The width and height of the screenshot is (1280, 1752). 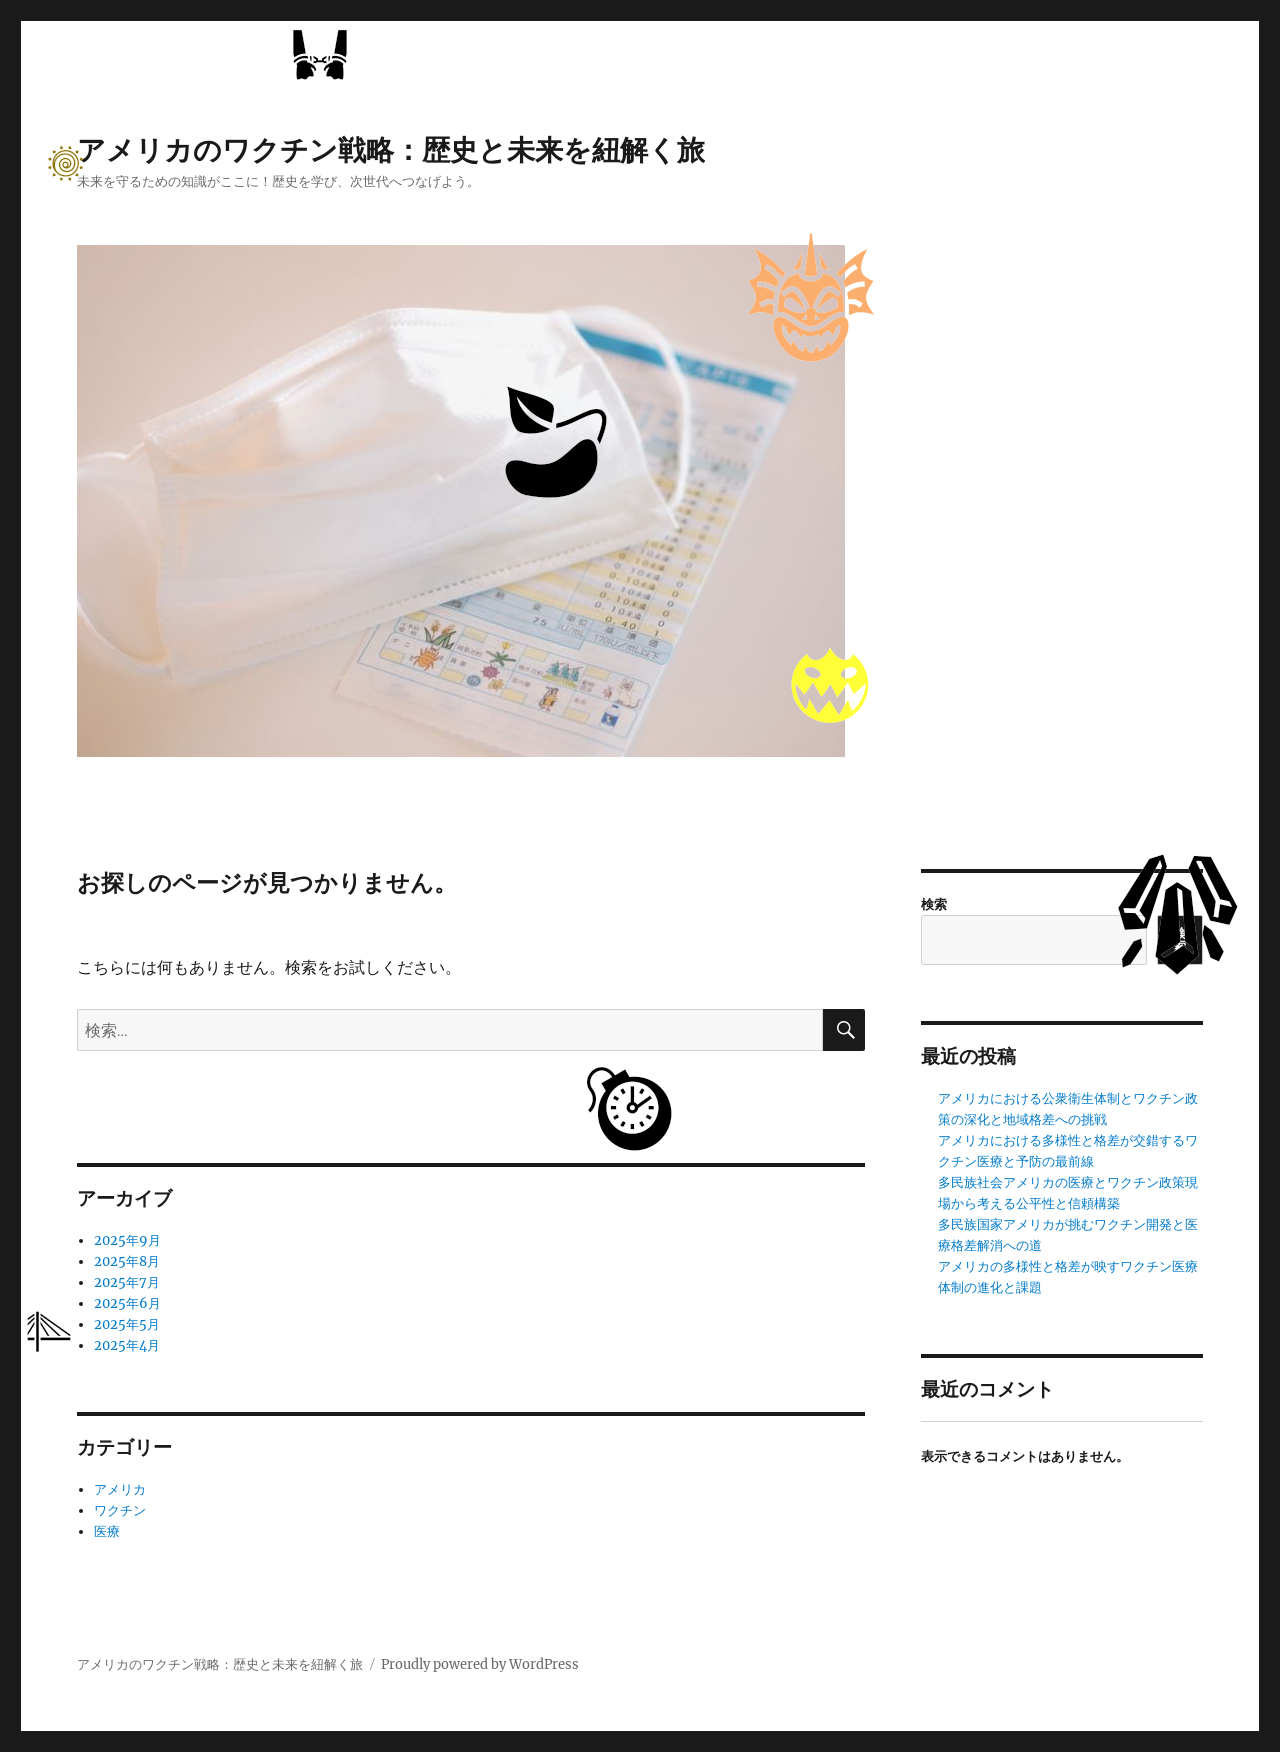 I want to click on view your collected crystals or gems, so click(x=1178, y=915).